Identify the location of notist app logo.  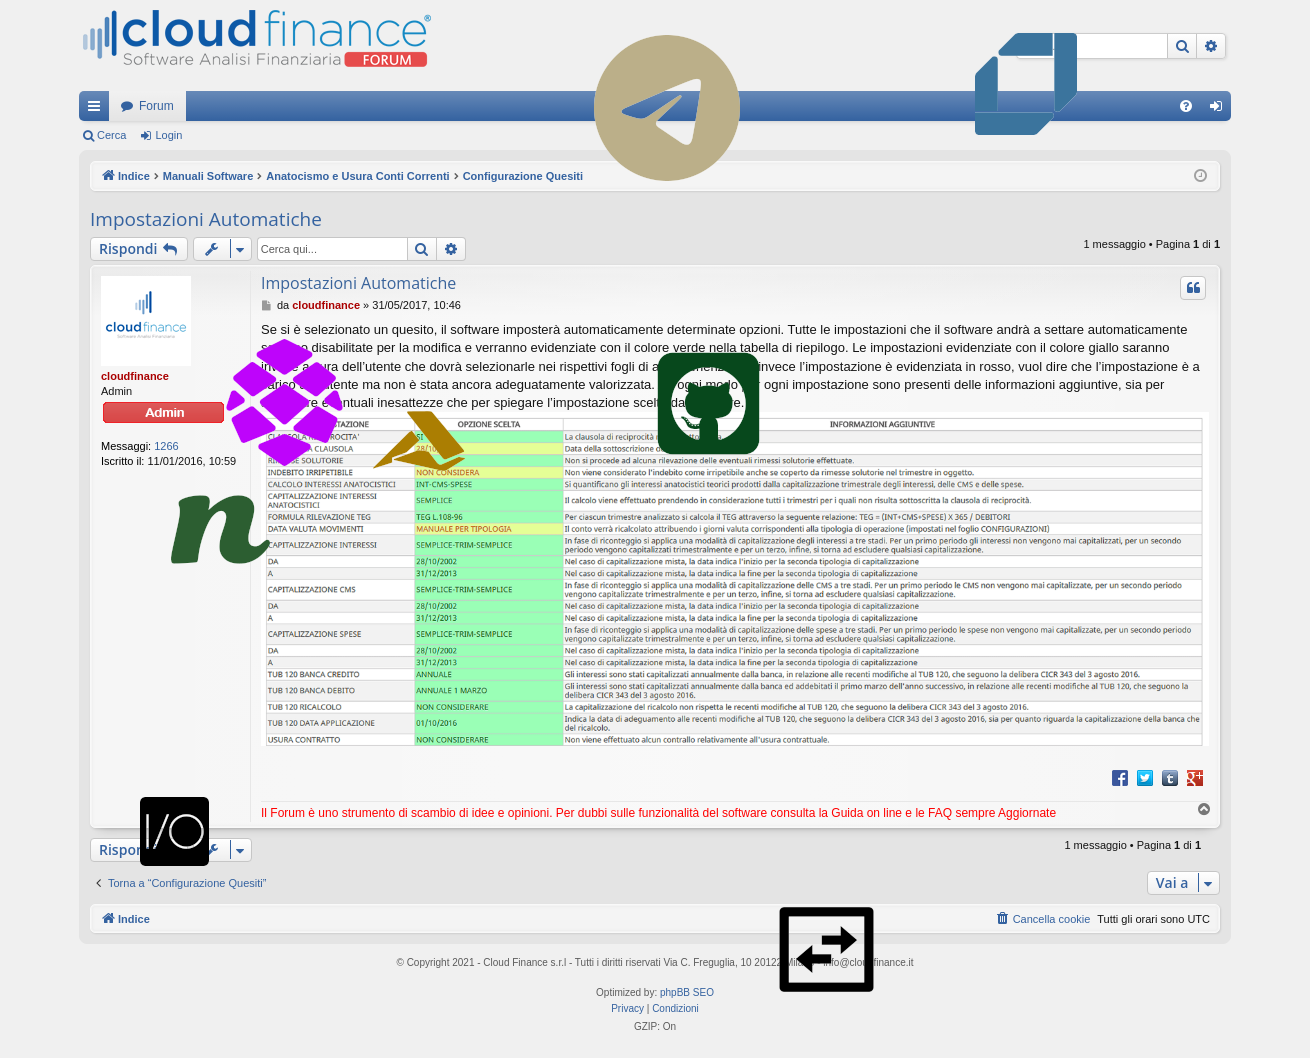
(220, 529).